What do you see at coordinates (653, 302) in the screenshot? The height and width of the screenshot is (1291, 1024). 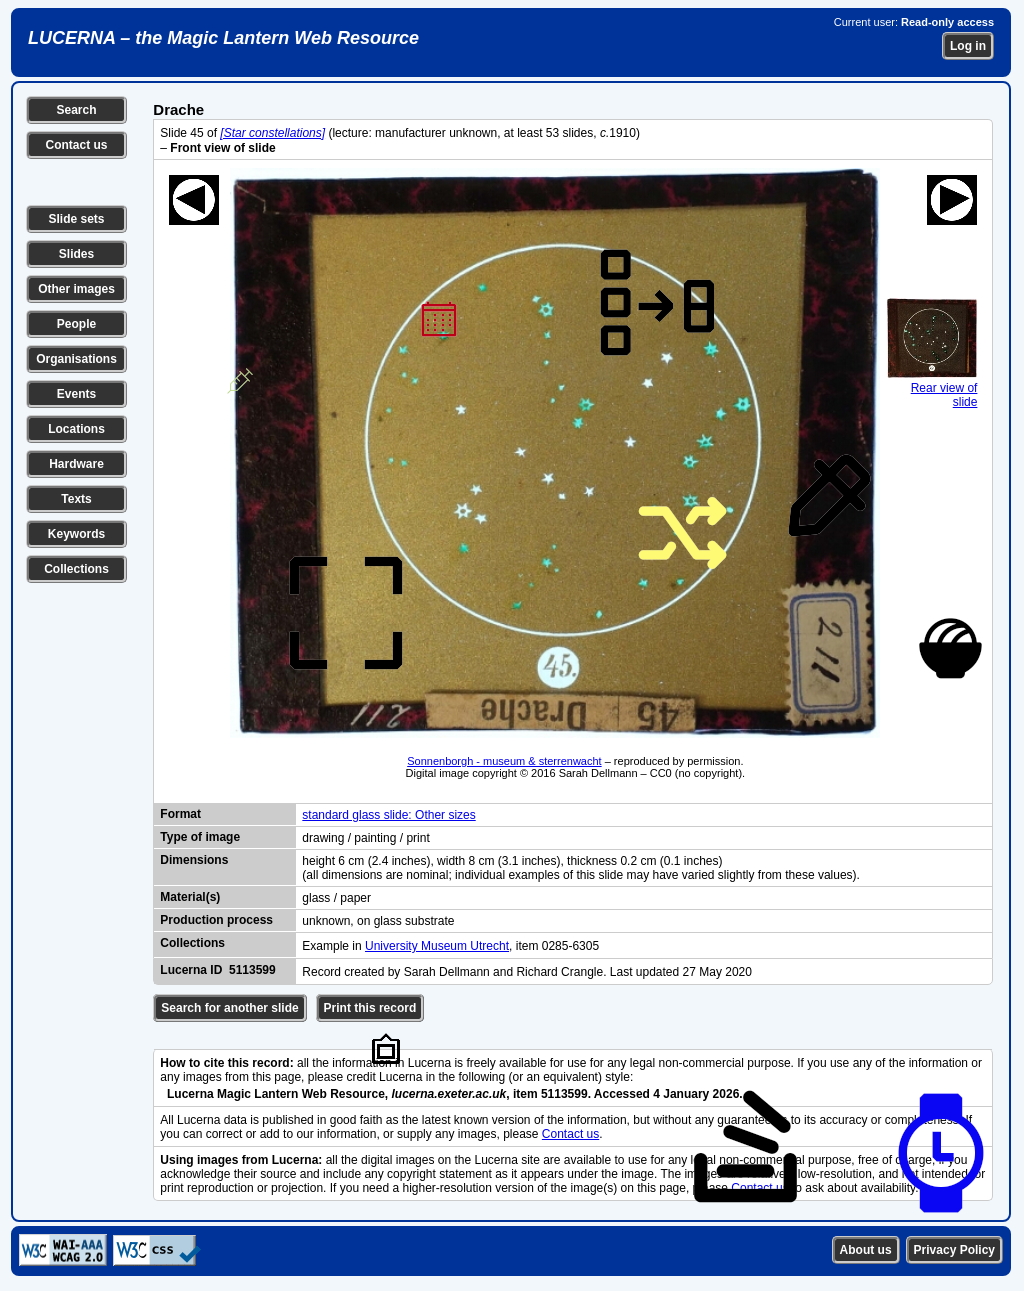 I see `combine or merge multiple items into one` at bounding box center [653, 302].